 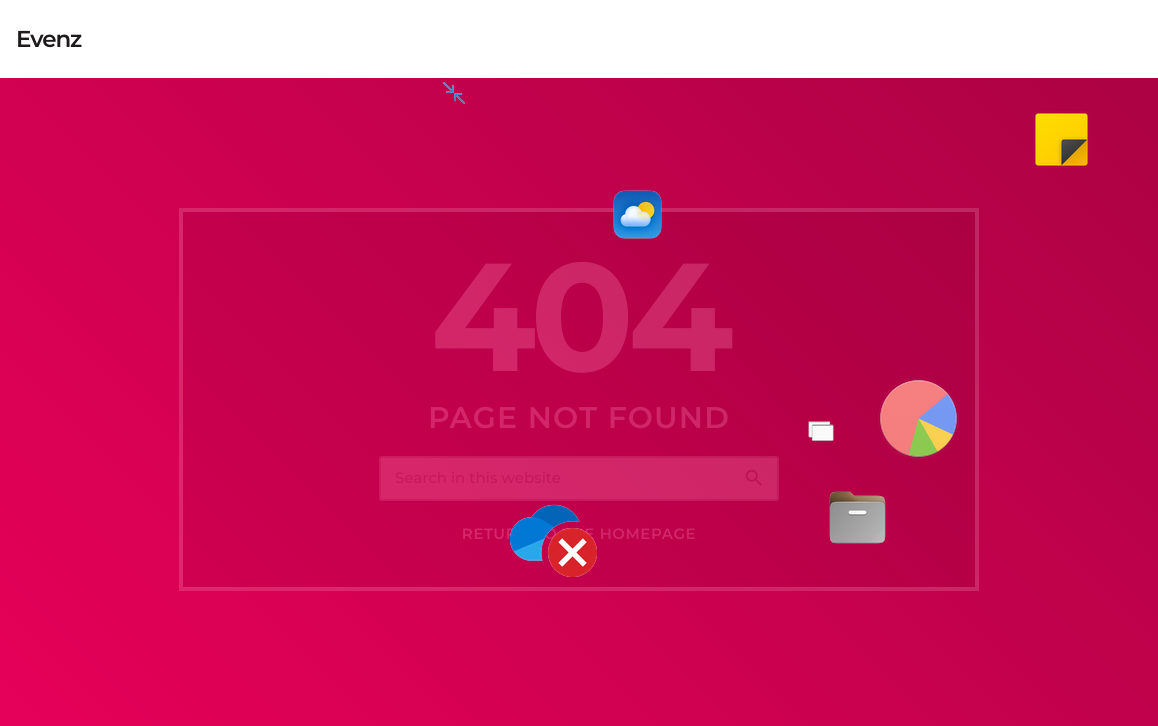 What do you see at coordinates (454, 93) in the screenshot?
I see `compress or reduce file size` at bounding box center [454, 93].